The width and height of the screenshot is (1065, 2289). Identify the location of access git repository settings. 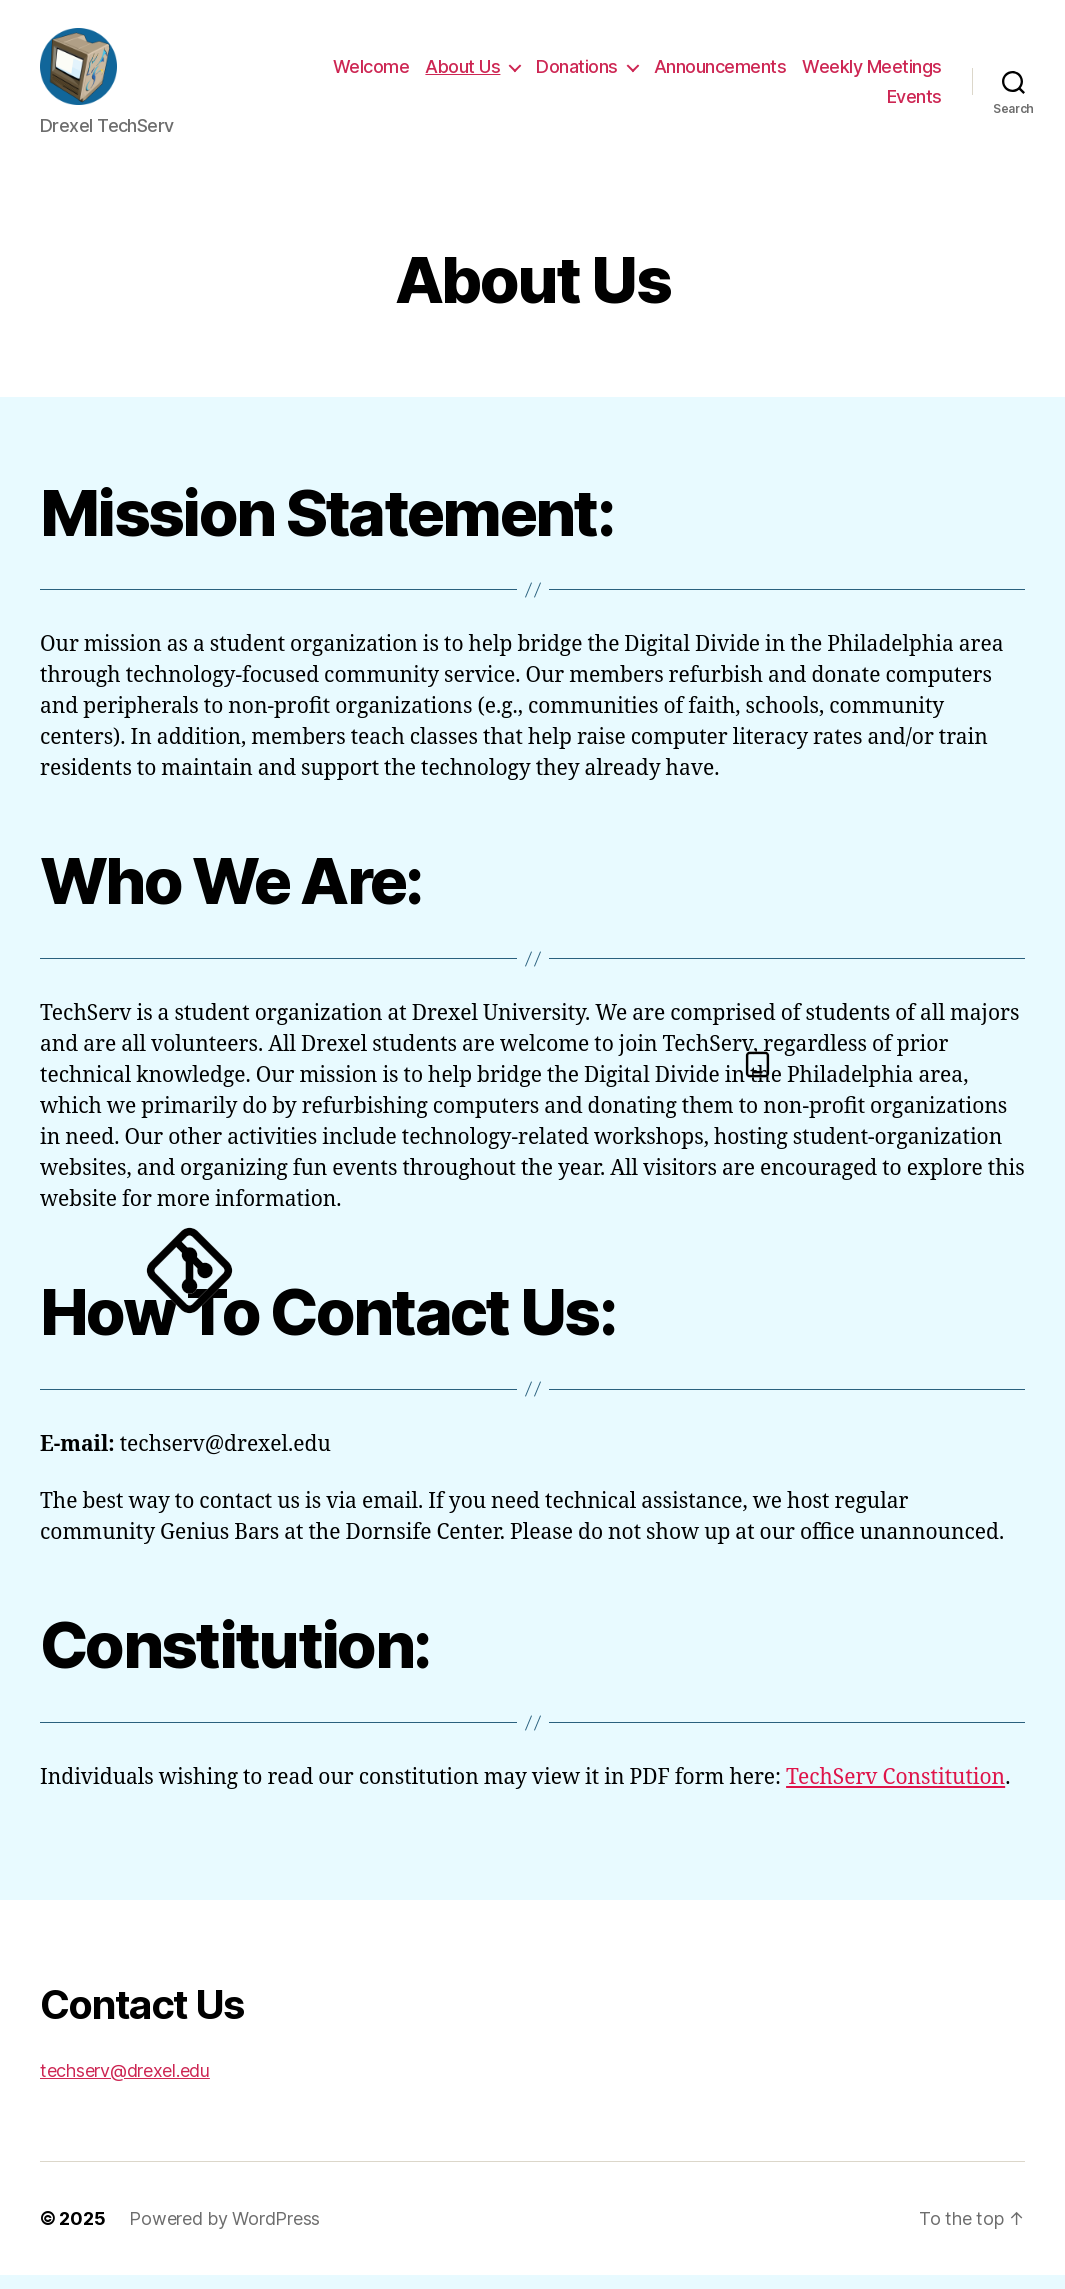
(189, 1270).